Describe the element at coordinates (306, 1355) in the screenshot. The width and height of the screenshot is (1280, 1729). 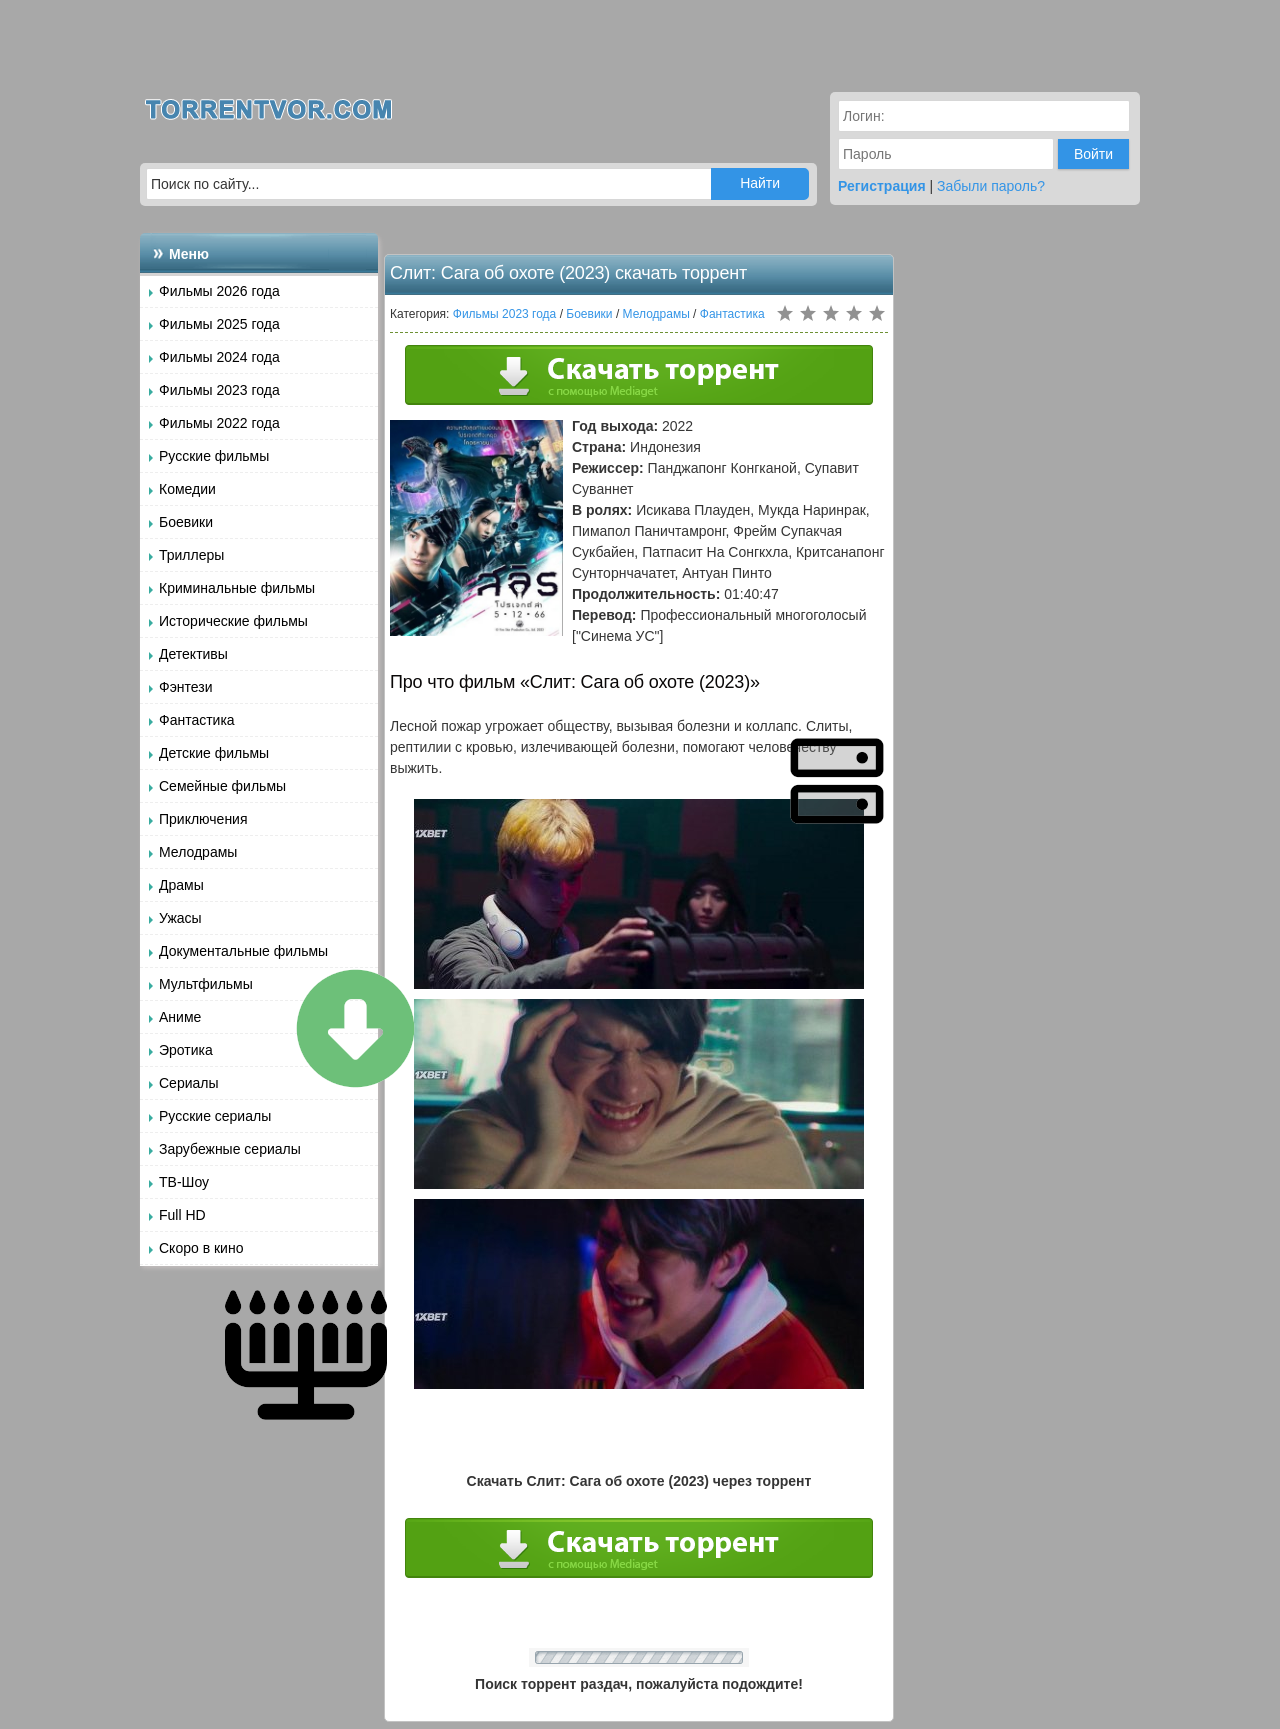
I see `indicates hanukkah-related content or events` at that location.